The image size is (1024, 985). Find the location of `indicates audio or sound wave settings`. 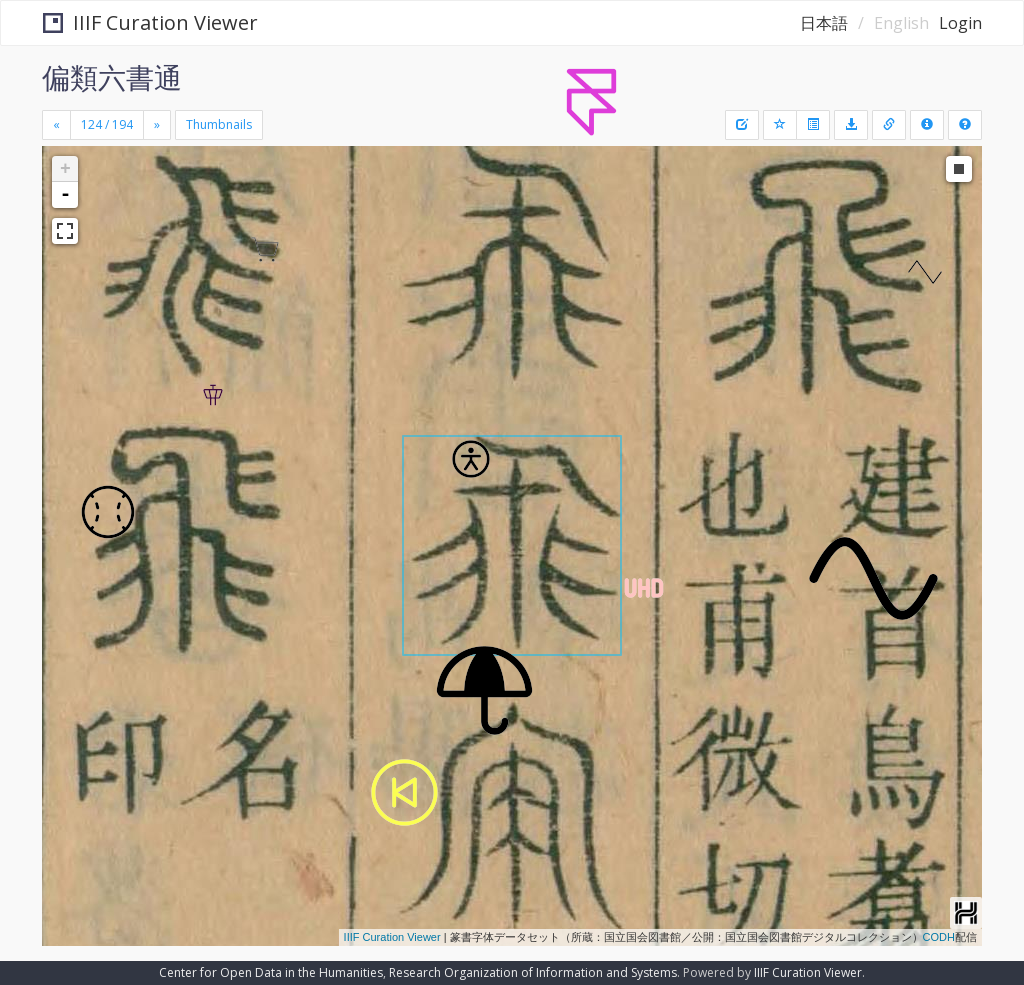

indicates audio or sound wave settings is located at coordinates (873, 578).